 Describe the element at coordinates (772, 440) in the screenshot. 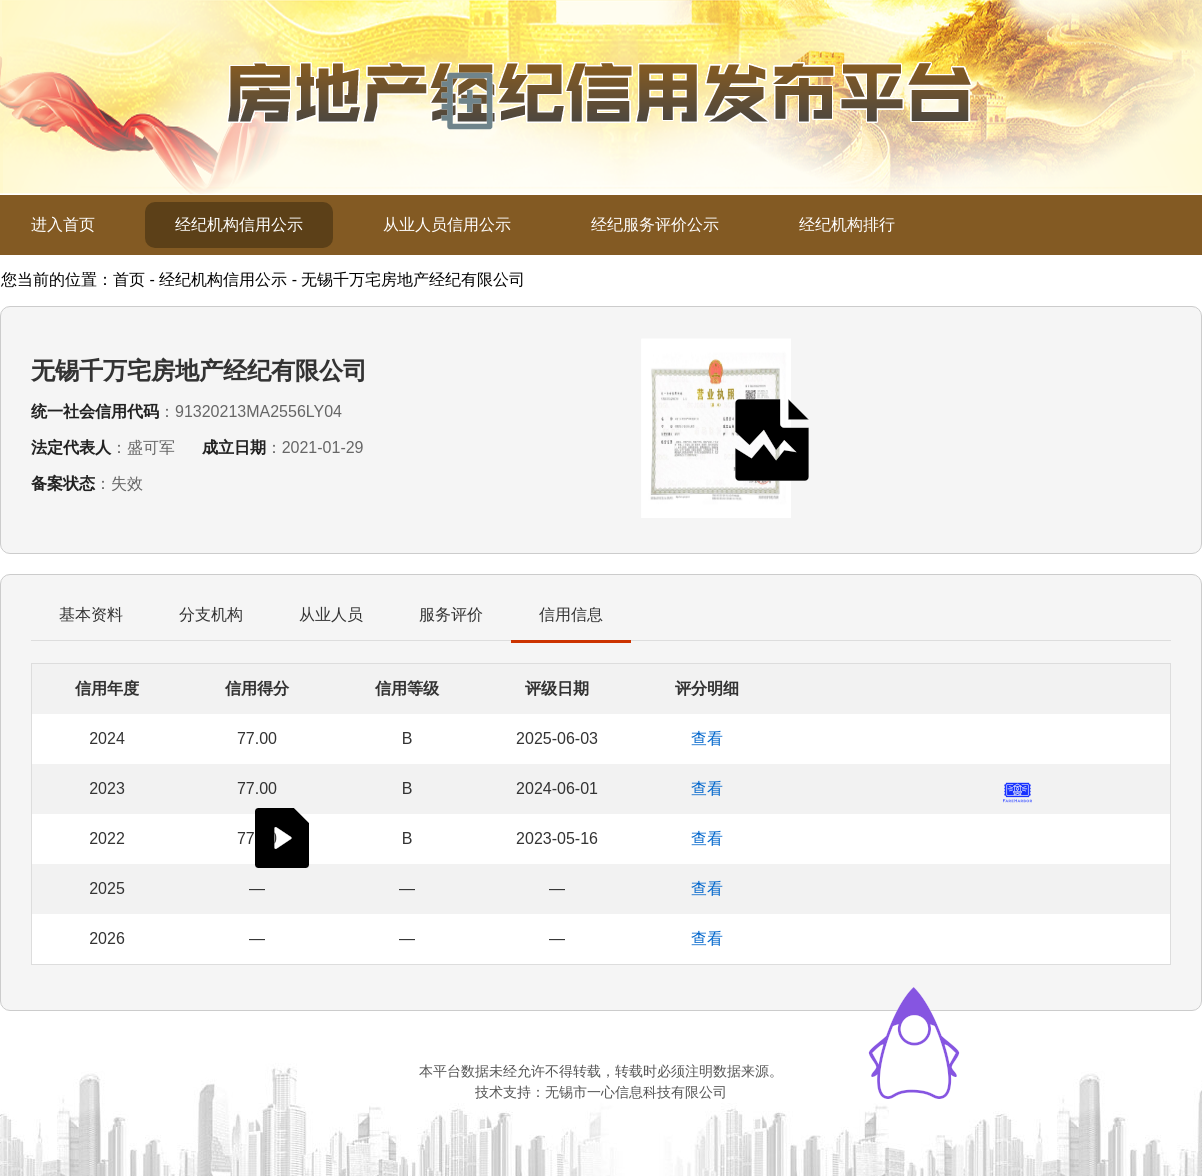

I see `indicates a corrupted or damaged file` at that location.